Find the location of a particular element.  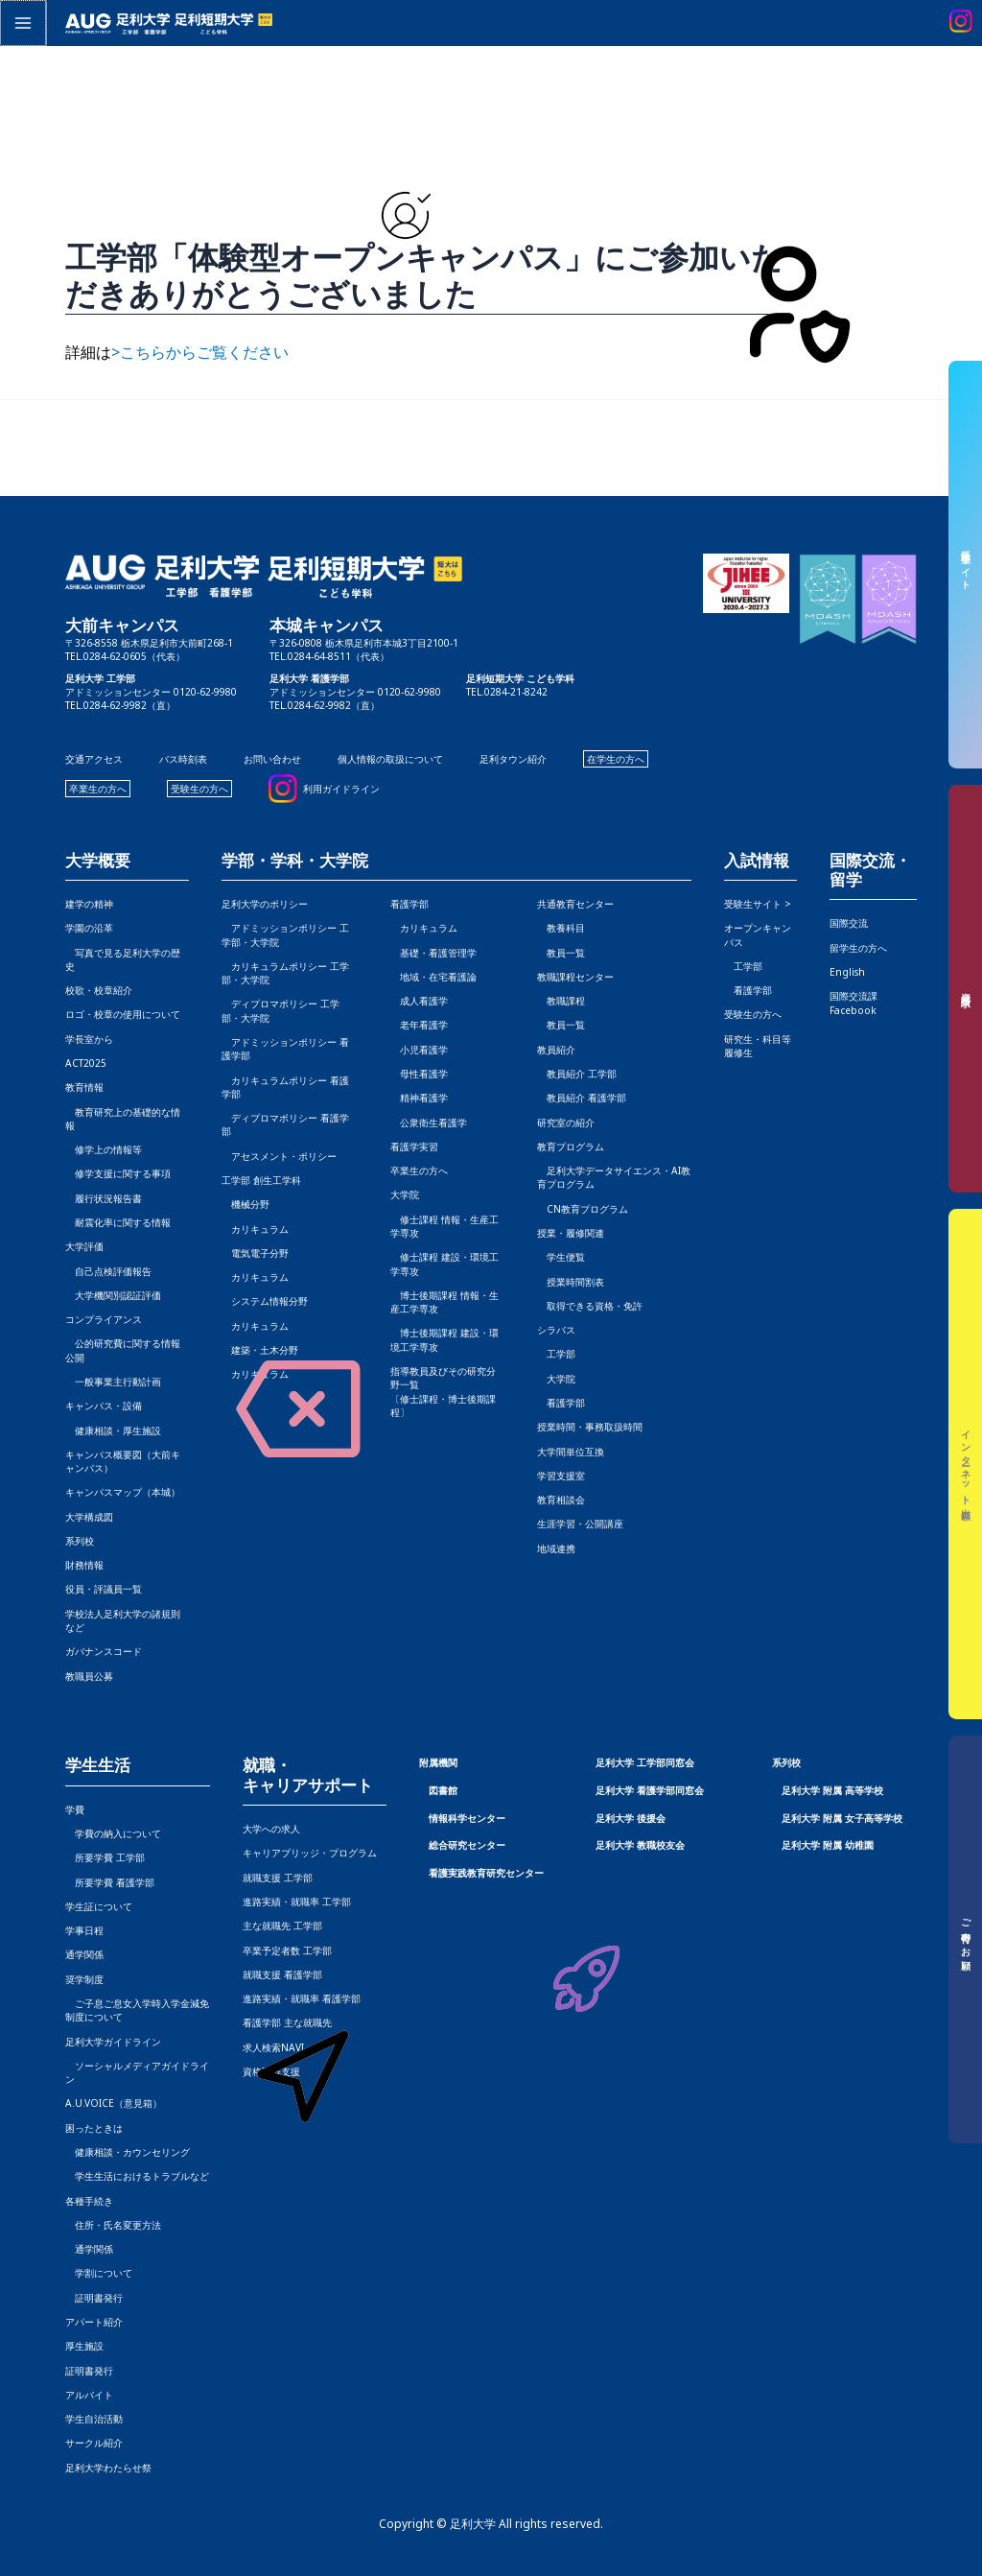

view or manage account security settings is located at coordinates (788, 301).